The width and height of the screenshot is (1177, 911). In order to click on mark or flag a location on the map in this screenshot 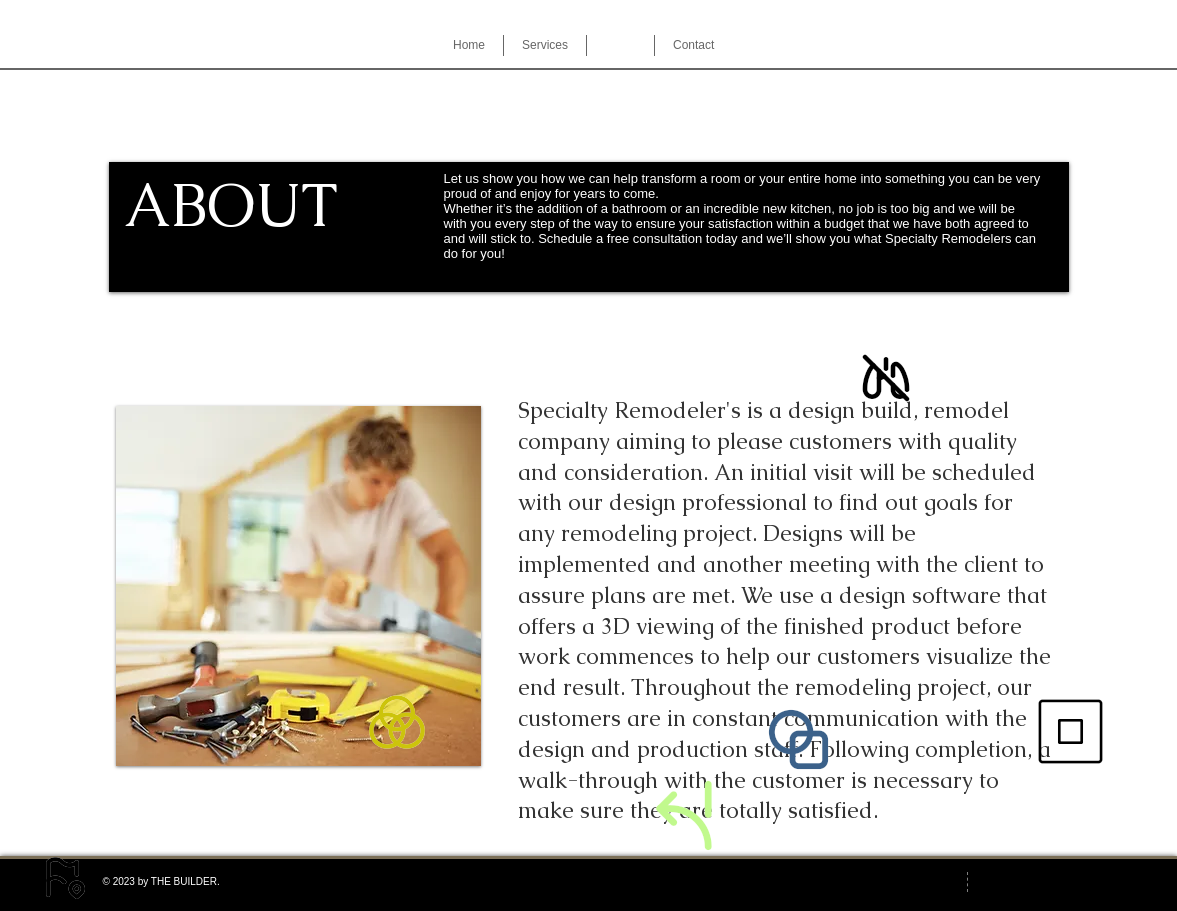, I will do `click(62, 876)`.